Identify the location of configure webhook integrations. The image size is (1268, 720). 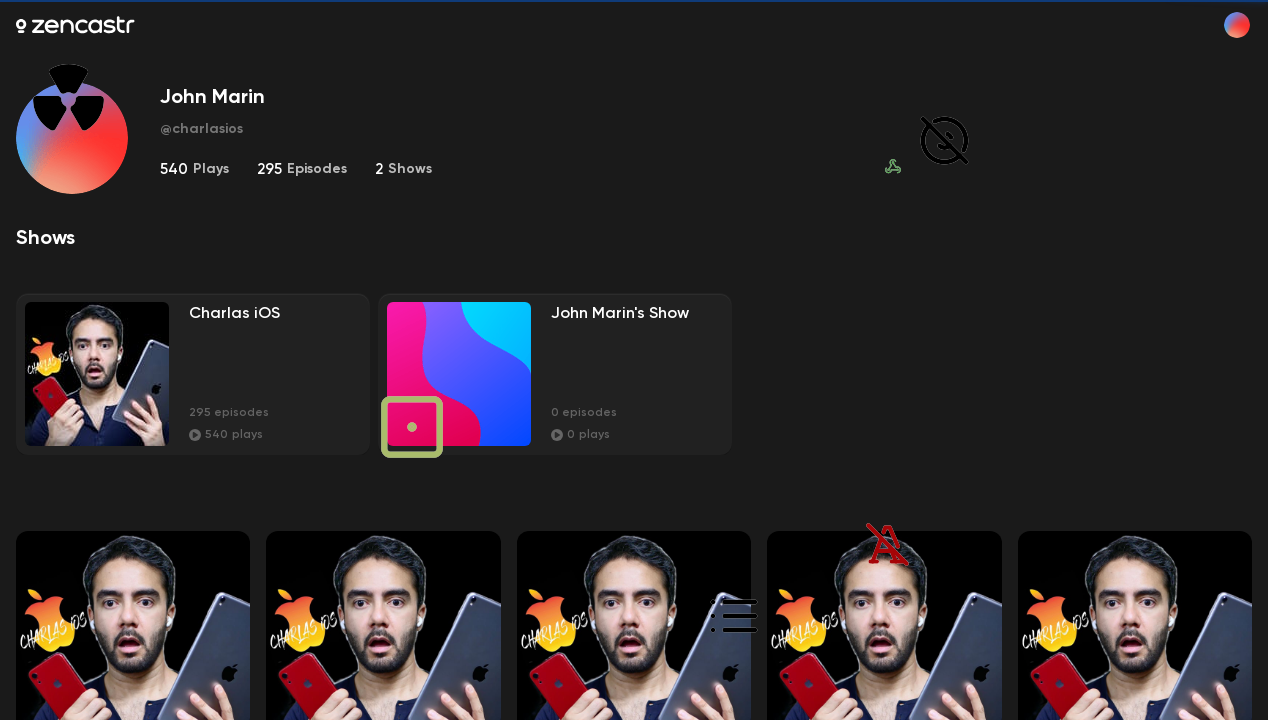
(893, 167).